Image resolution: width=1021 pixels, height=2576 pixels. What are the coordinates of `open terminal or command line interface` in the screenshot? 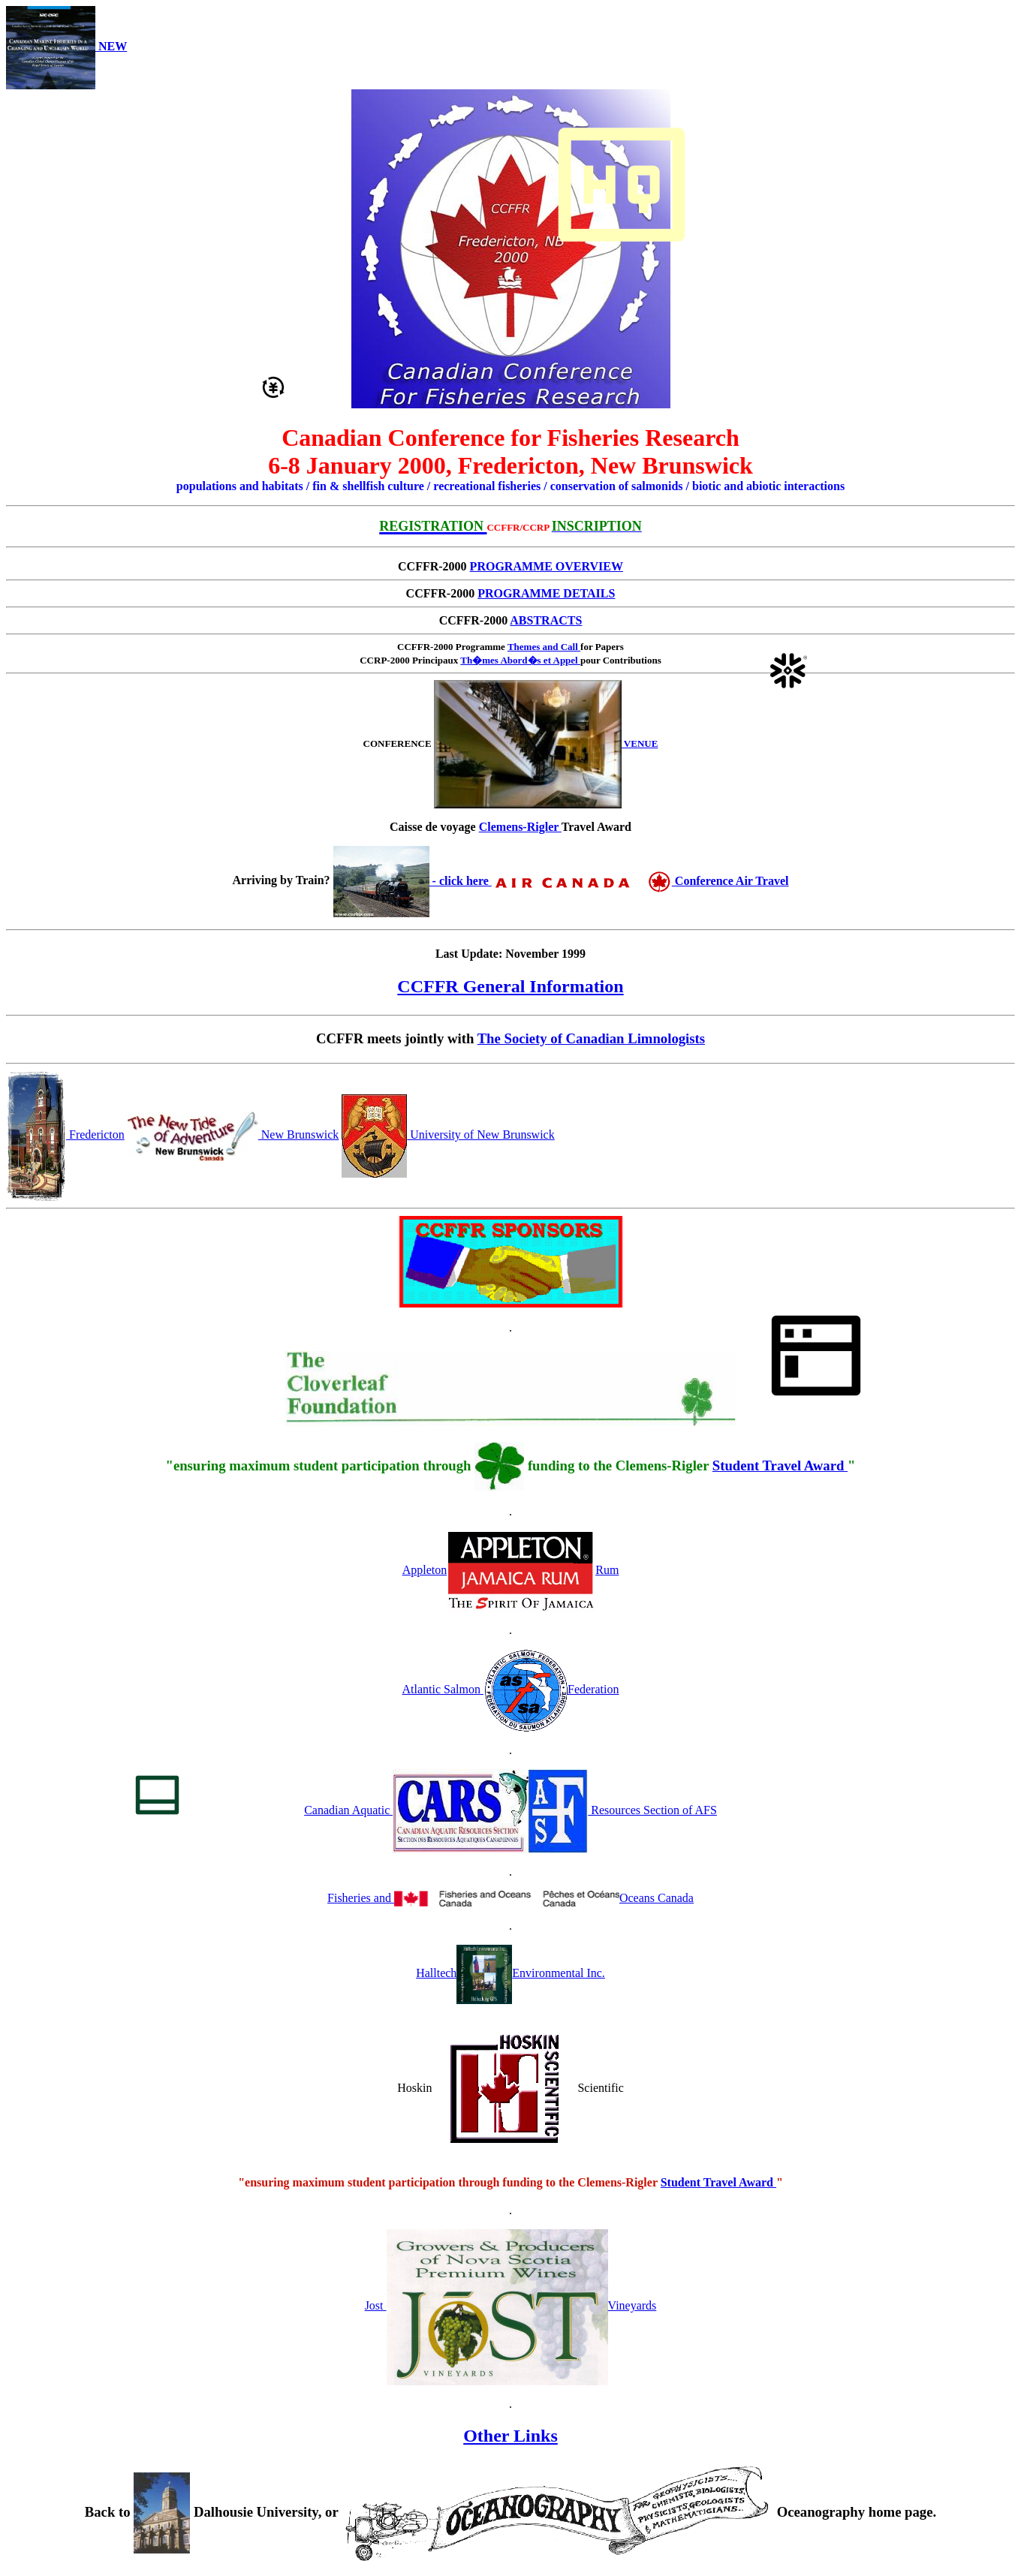 It's located at (816, 1356).